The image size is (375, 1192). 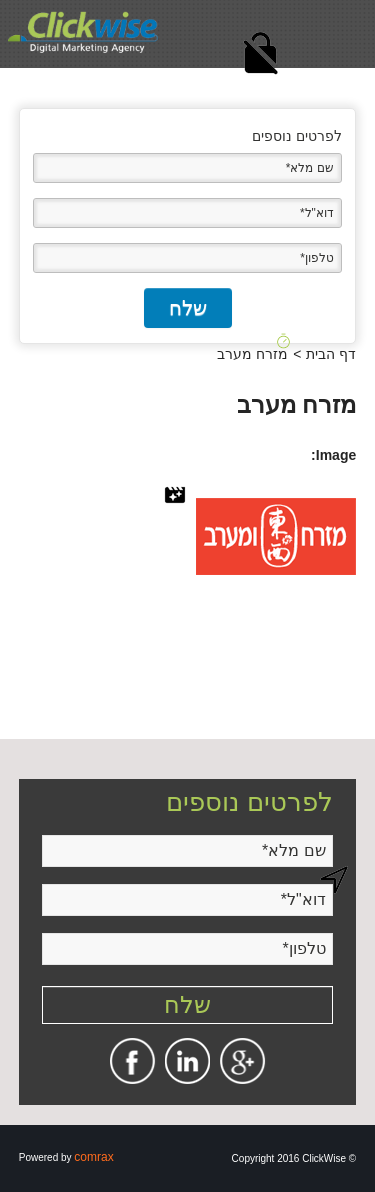 I want to click on indicates an unsecured or unencrypted connection, so click(x=260, y=53).